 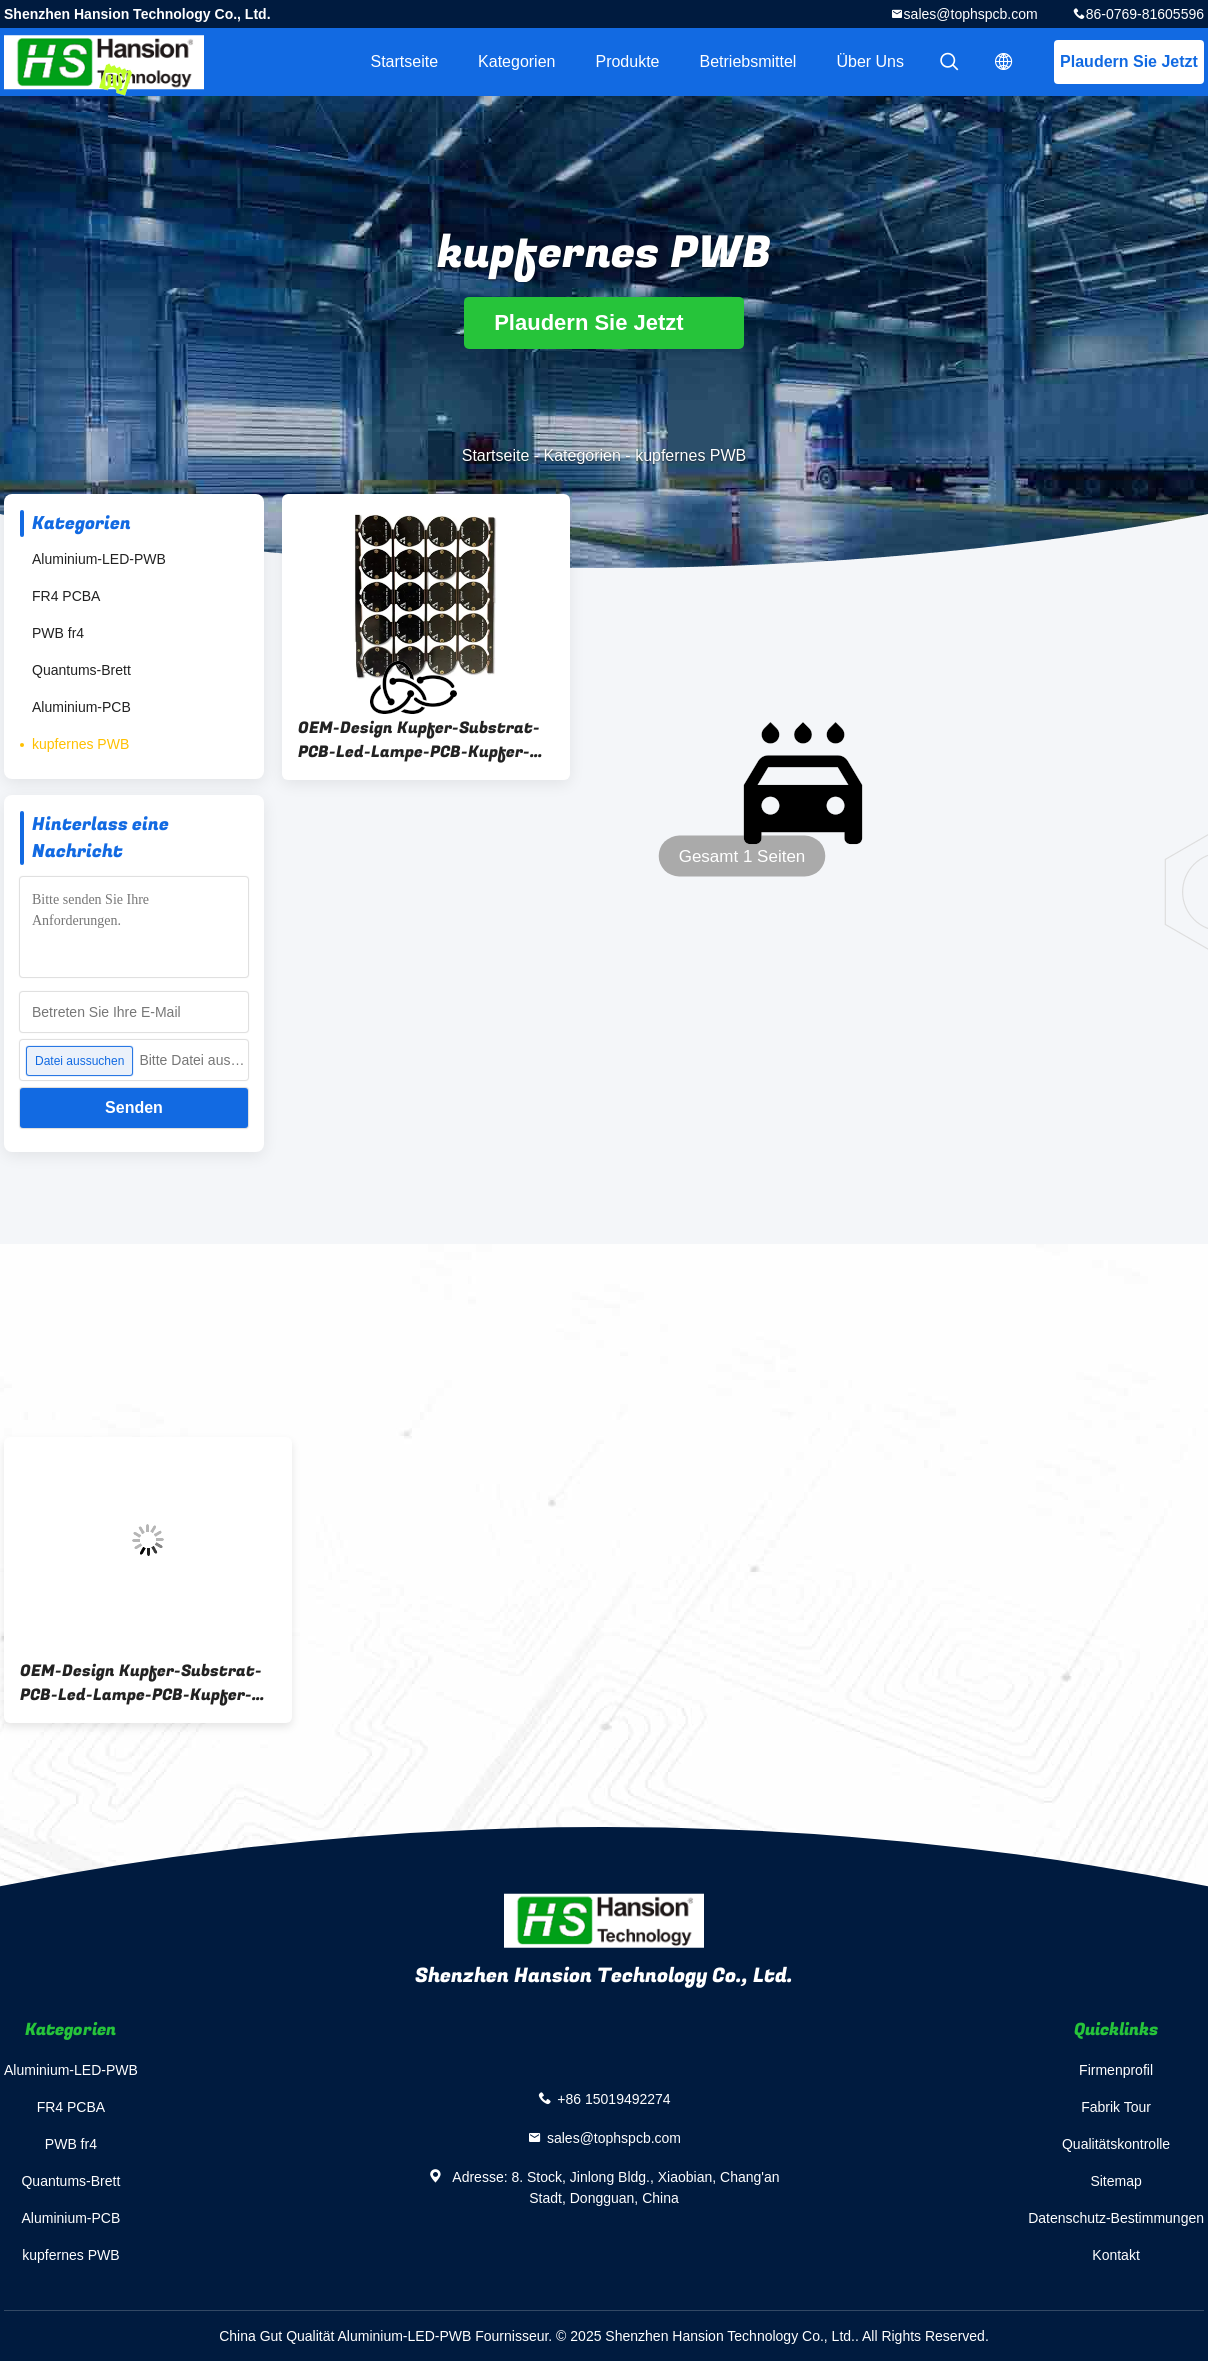 What do you see at coordinates (413, 687) in the screenshot?
I see `redux-saga library logo` at bounding box center [413, 687].